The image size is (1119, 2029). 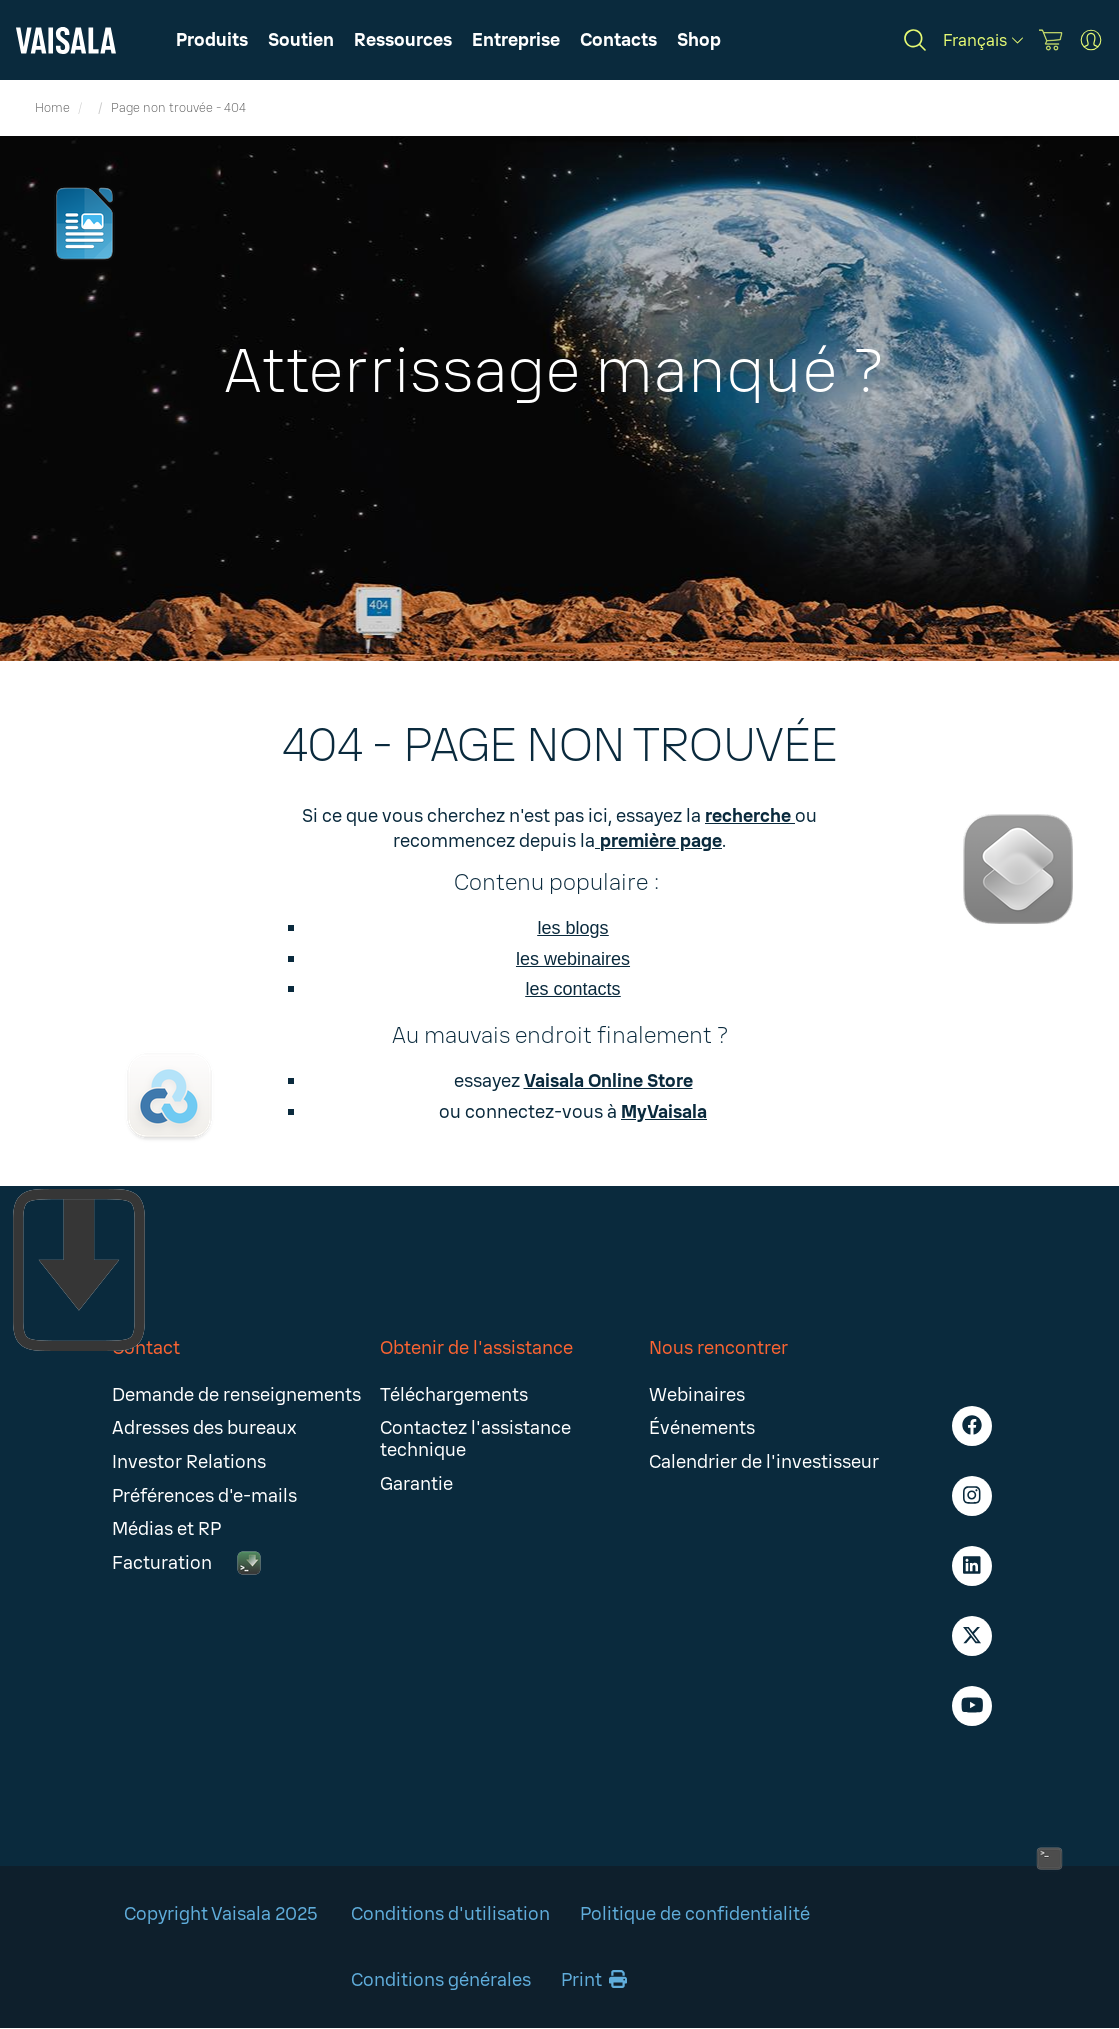 What do you see at coordinates (1049, 1858) in the screenshot?
I see `open the terminal application` at bounding box center [1049, 1858].